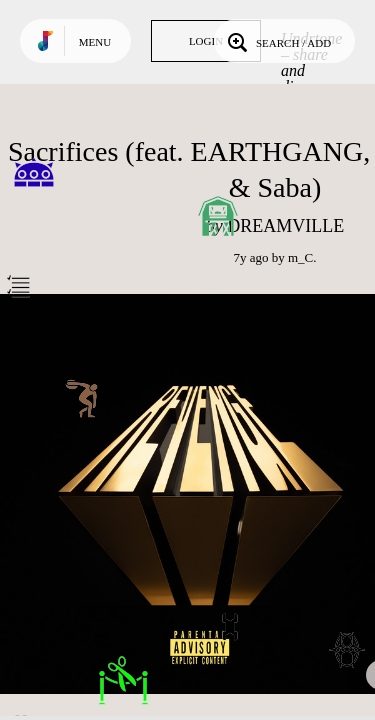 The width and height of the screenshot is (375, 720). I want to click on access settings or configuration options, so click(230, 627).